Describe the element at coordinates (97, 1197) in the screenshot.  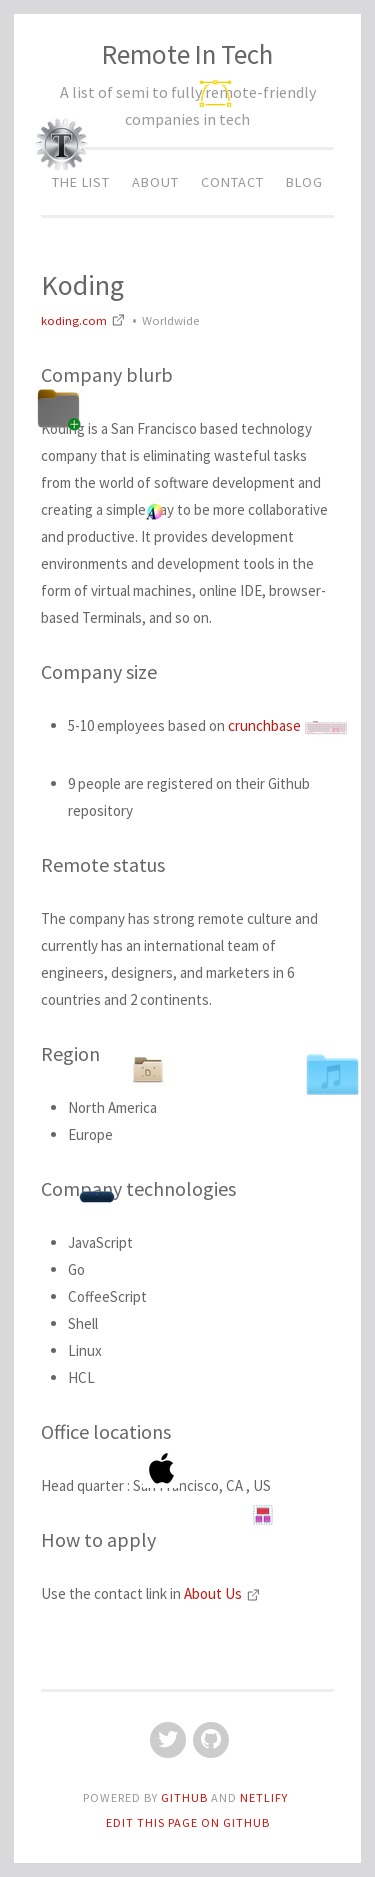
I see `connect to bluetooth speaker` at that location.